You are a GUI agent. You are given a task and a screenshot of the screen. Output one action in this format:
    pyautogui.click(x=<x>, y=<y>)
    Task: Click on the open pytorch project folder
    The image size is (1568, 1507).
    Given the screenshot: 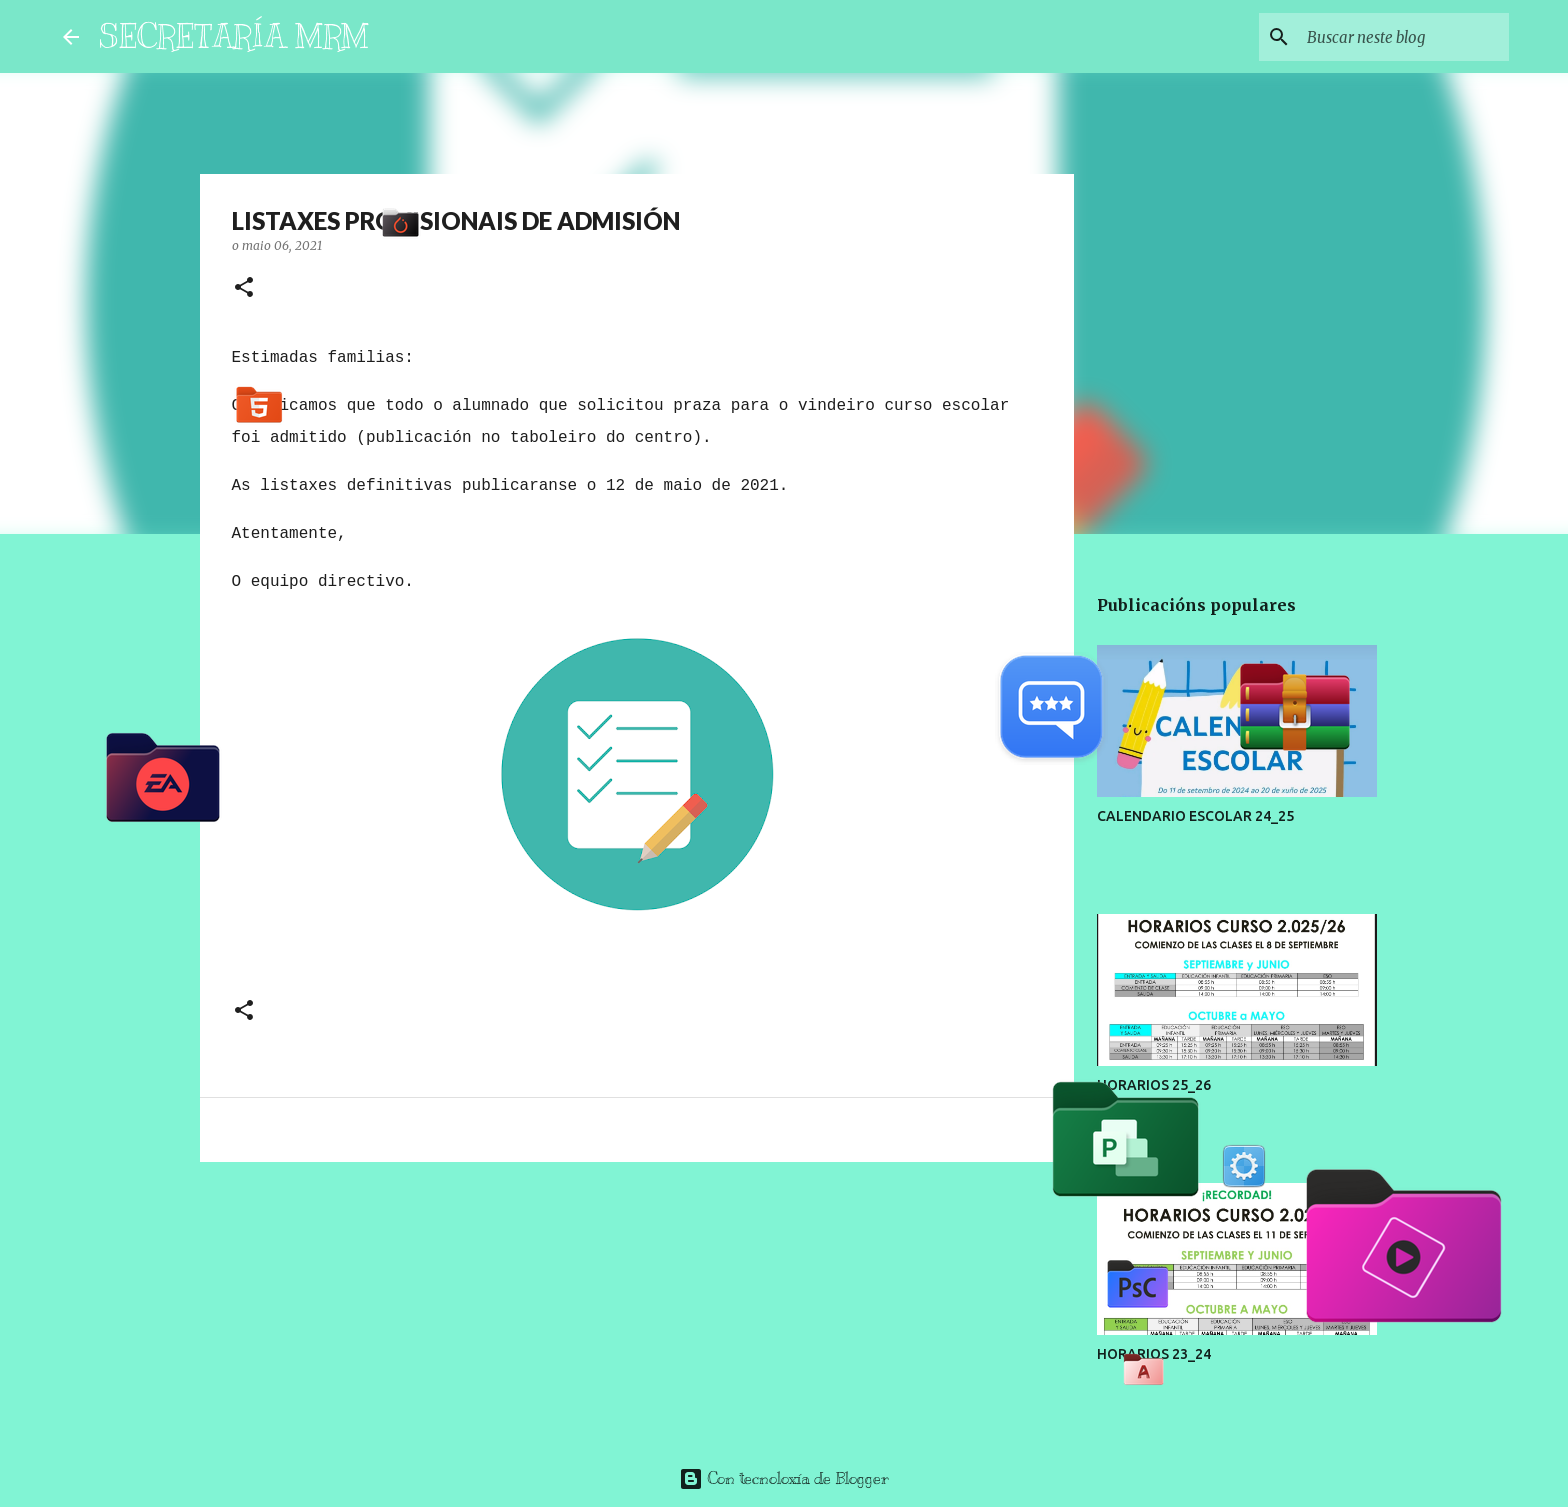 What is the action you would take?
    pyautogui.click(x=400, y=223)
    